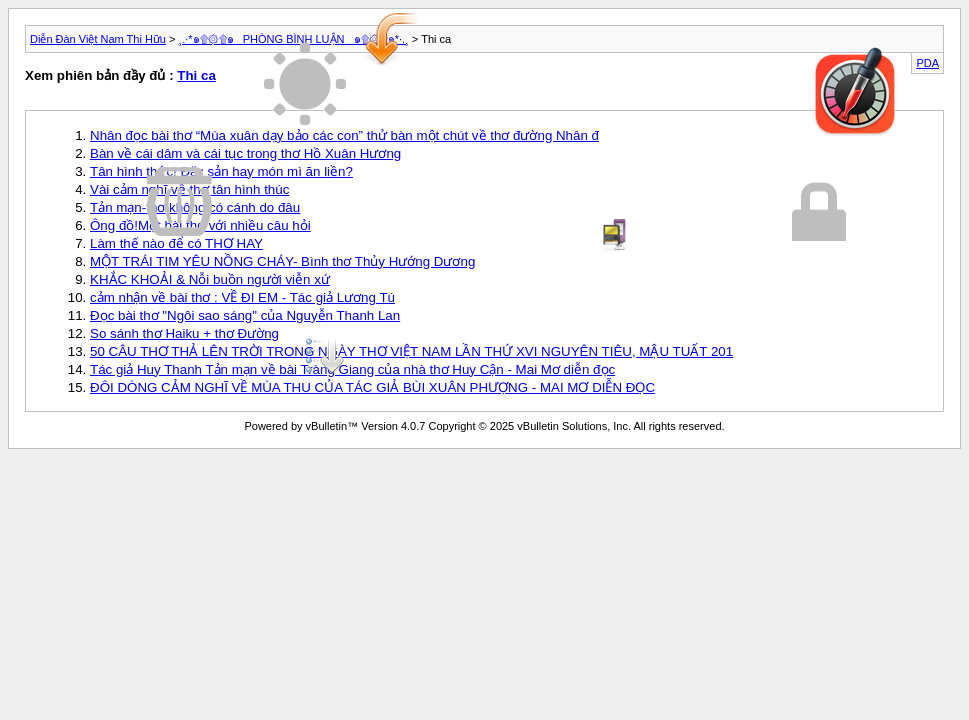  I want to click on indicates trash bin contains deleted items, so click(181, 201).